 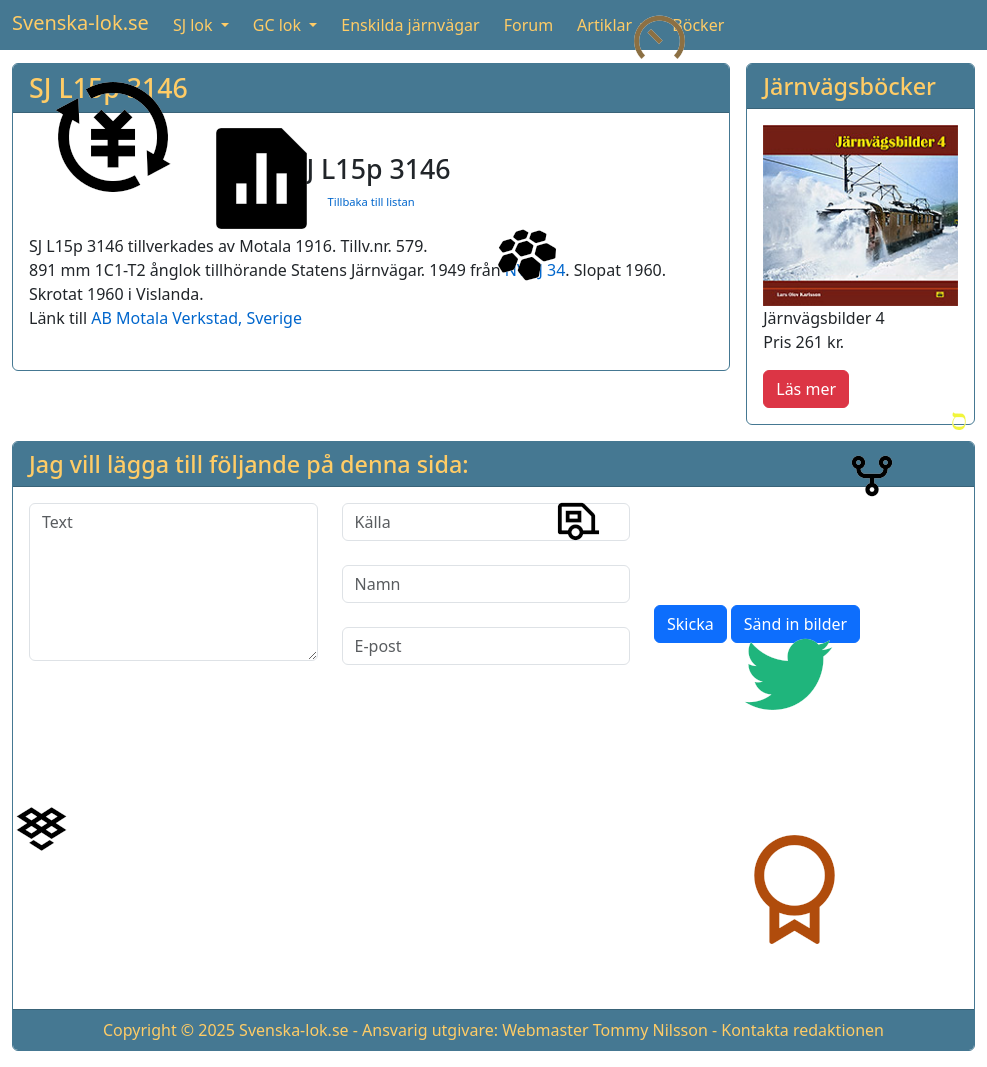 I want to click on open dropbox app, so click(x=41, y=827).